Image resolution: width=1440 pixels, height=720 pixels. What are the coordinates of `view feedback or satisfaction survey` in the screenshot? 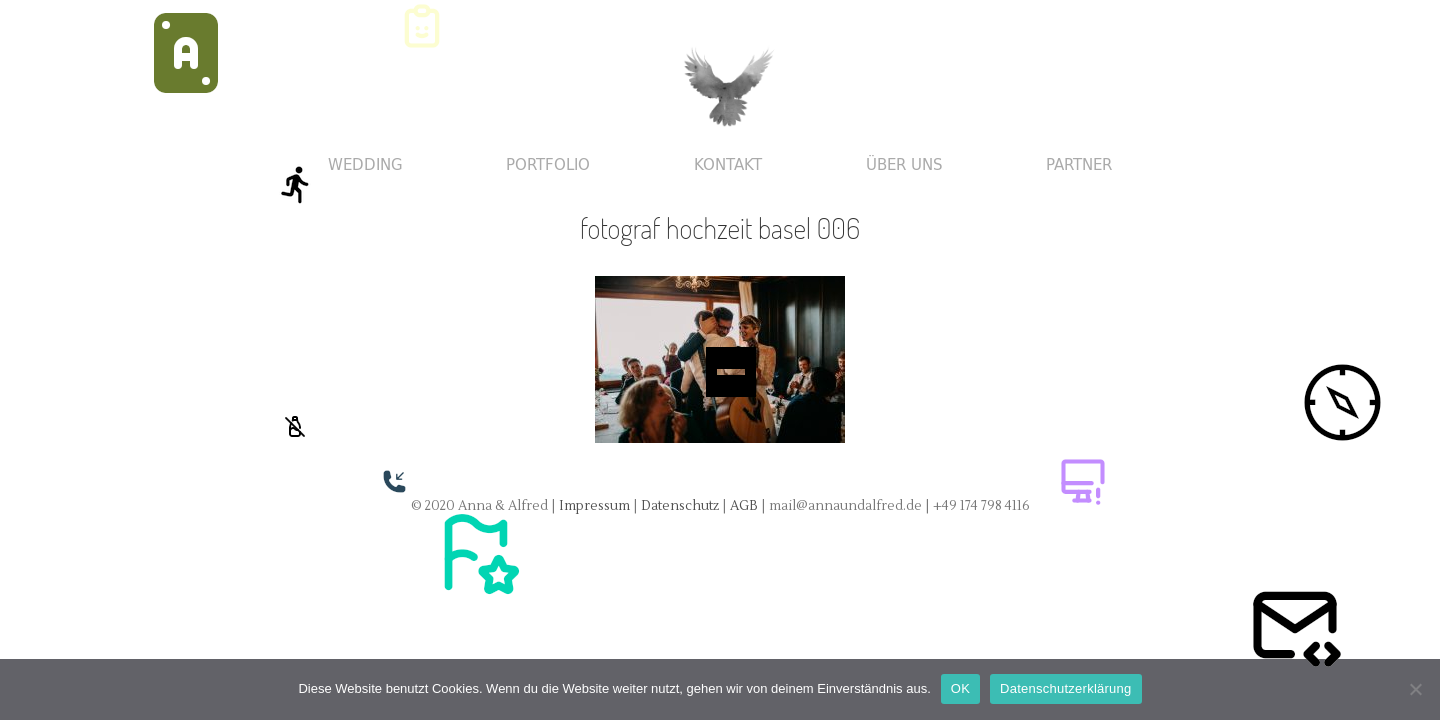 It's located at (422, 26).